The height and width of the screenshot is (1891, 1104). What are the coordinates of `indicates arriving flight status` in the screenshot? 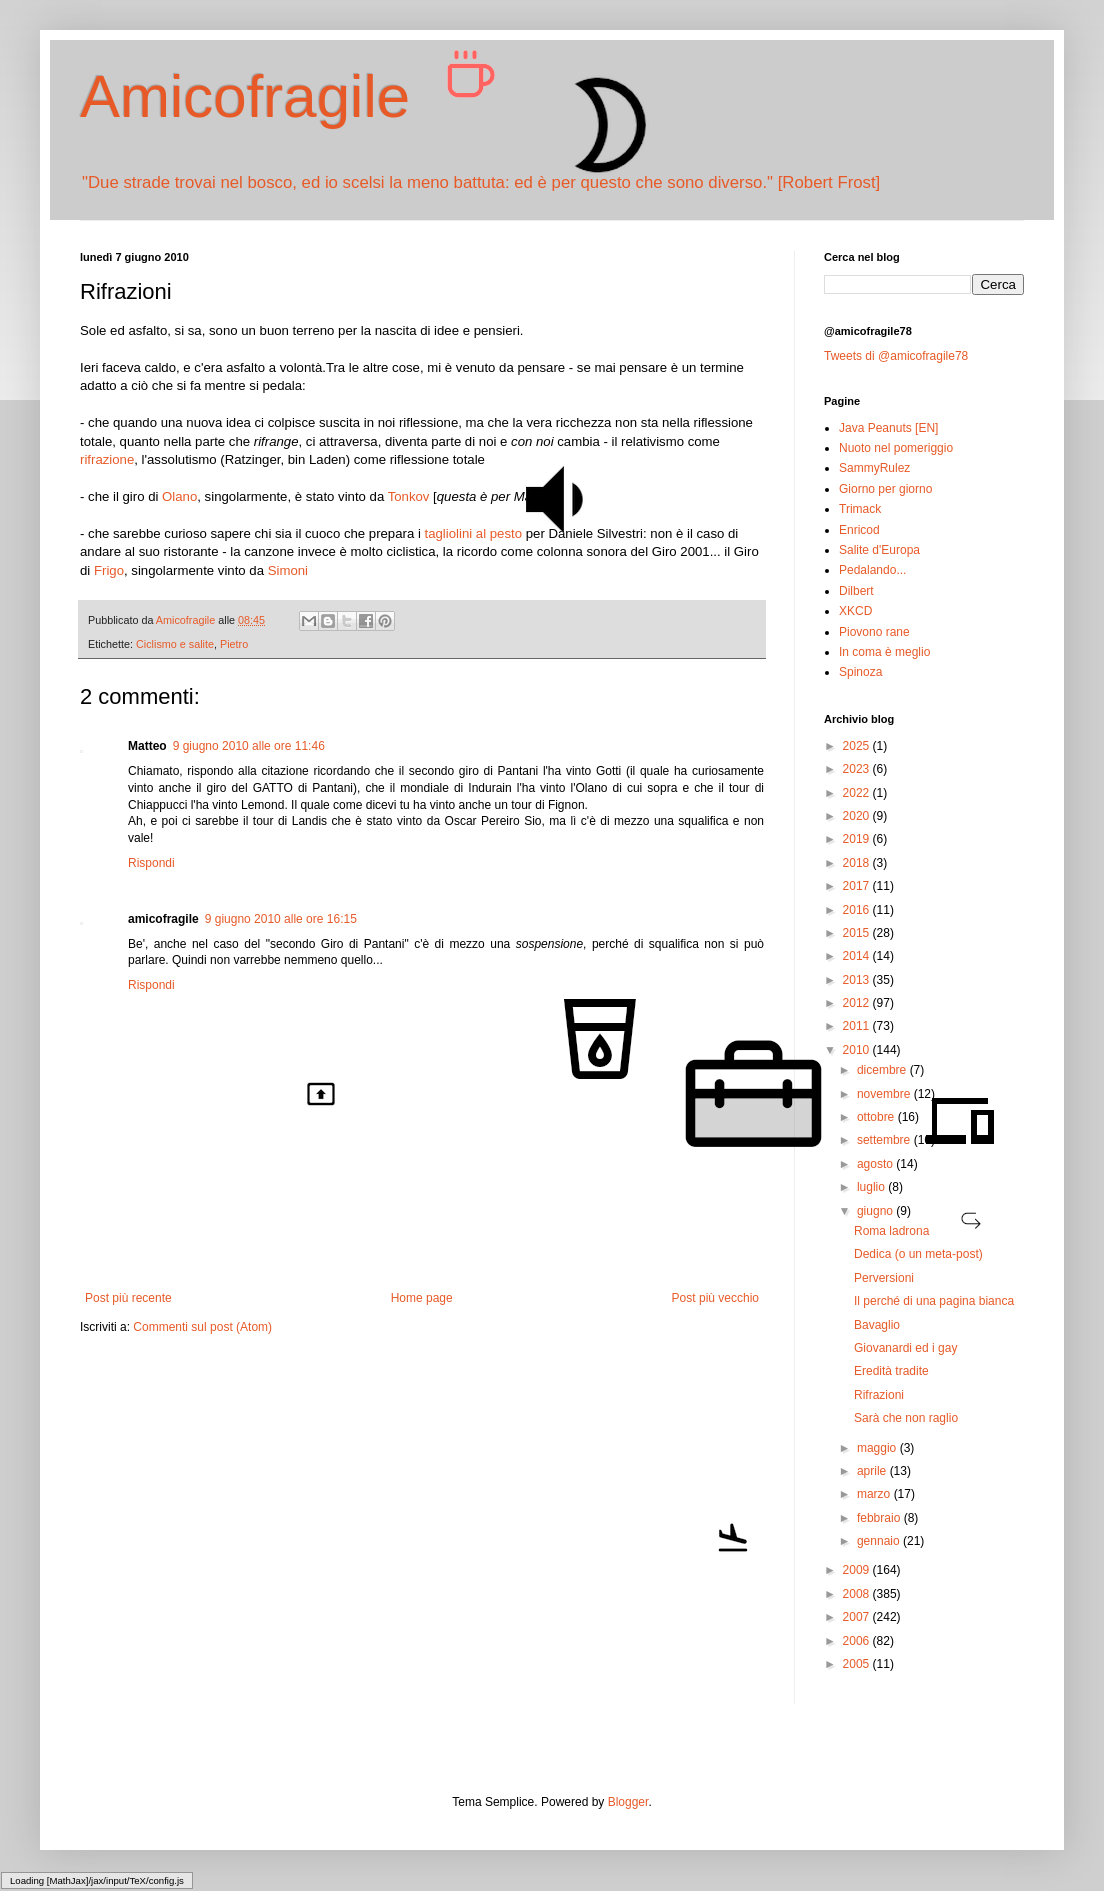 It's located at (733, 1538).